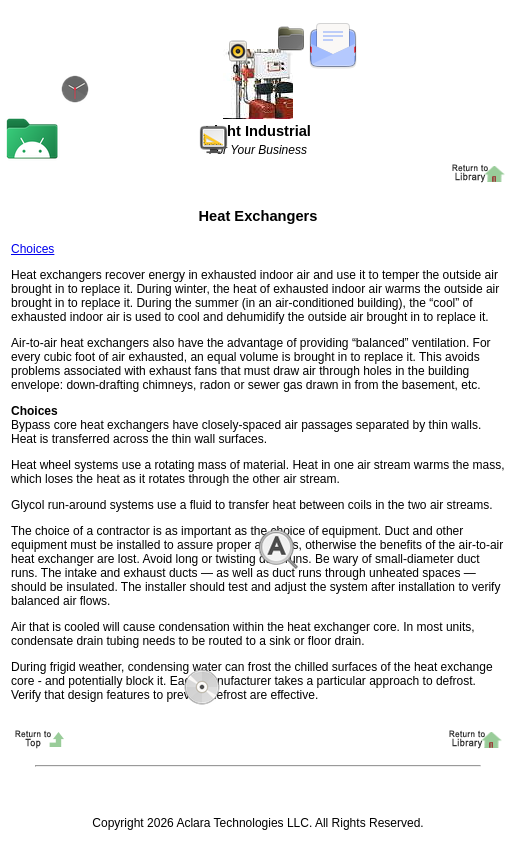  What do you see at coordinates (333, 46) in the screenshot?
I see `indicates a message has been read` at bounding box center [333, 46].